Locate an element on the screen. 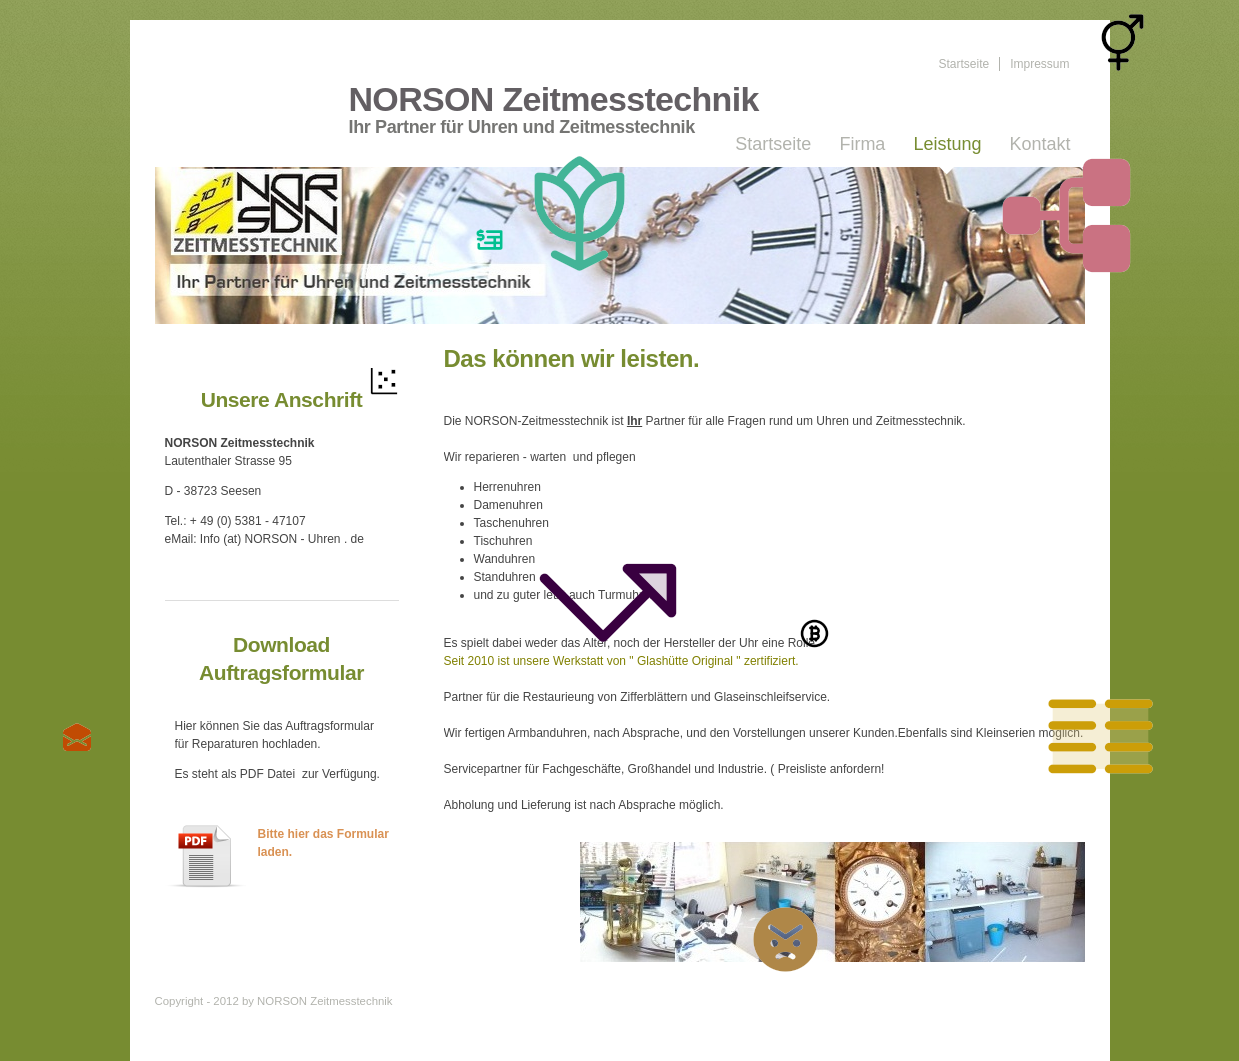 This screenshot has height=1061, width=1239. reply to a message or forward content is located at coordinates (608, 598).